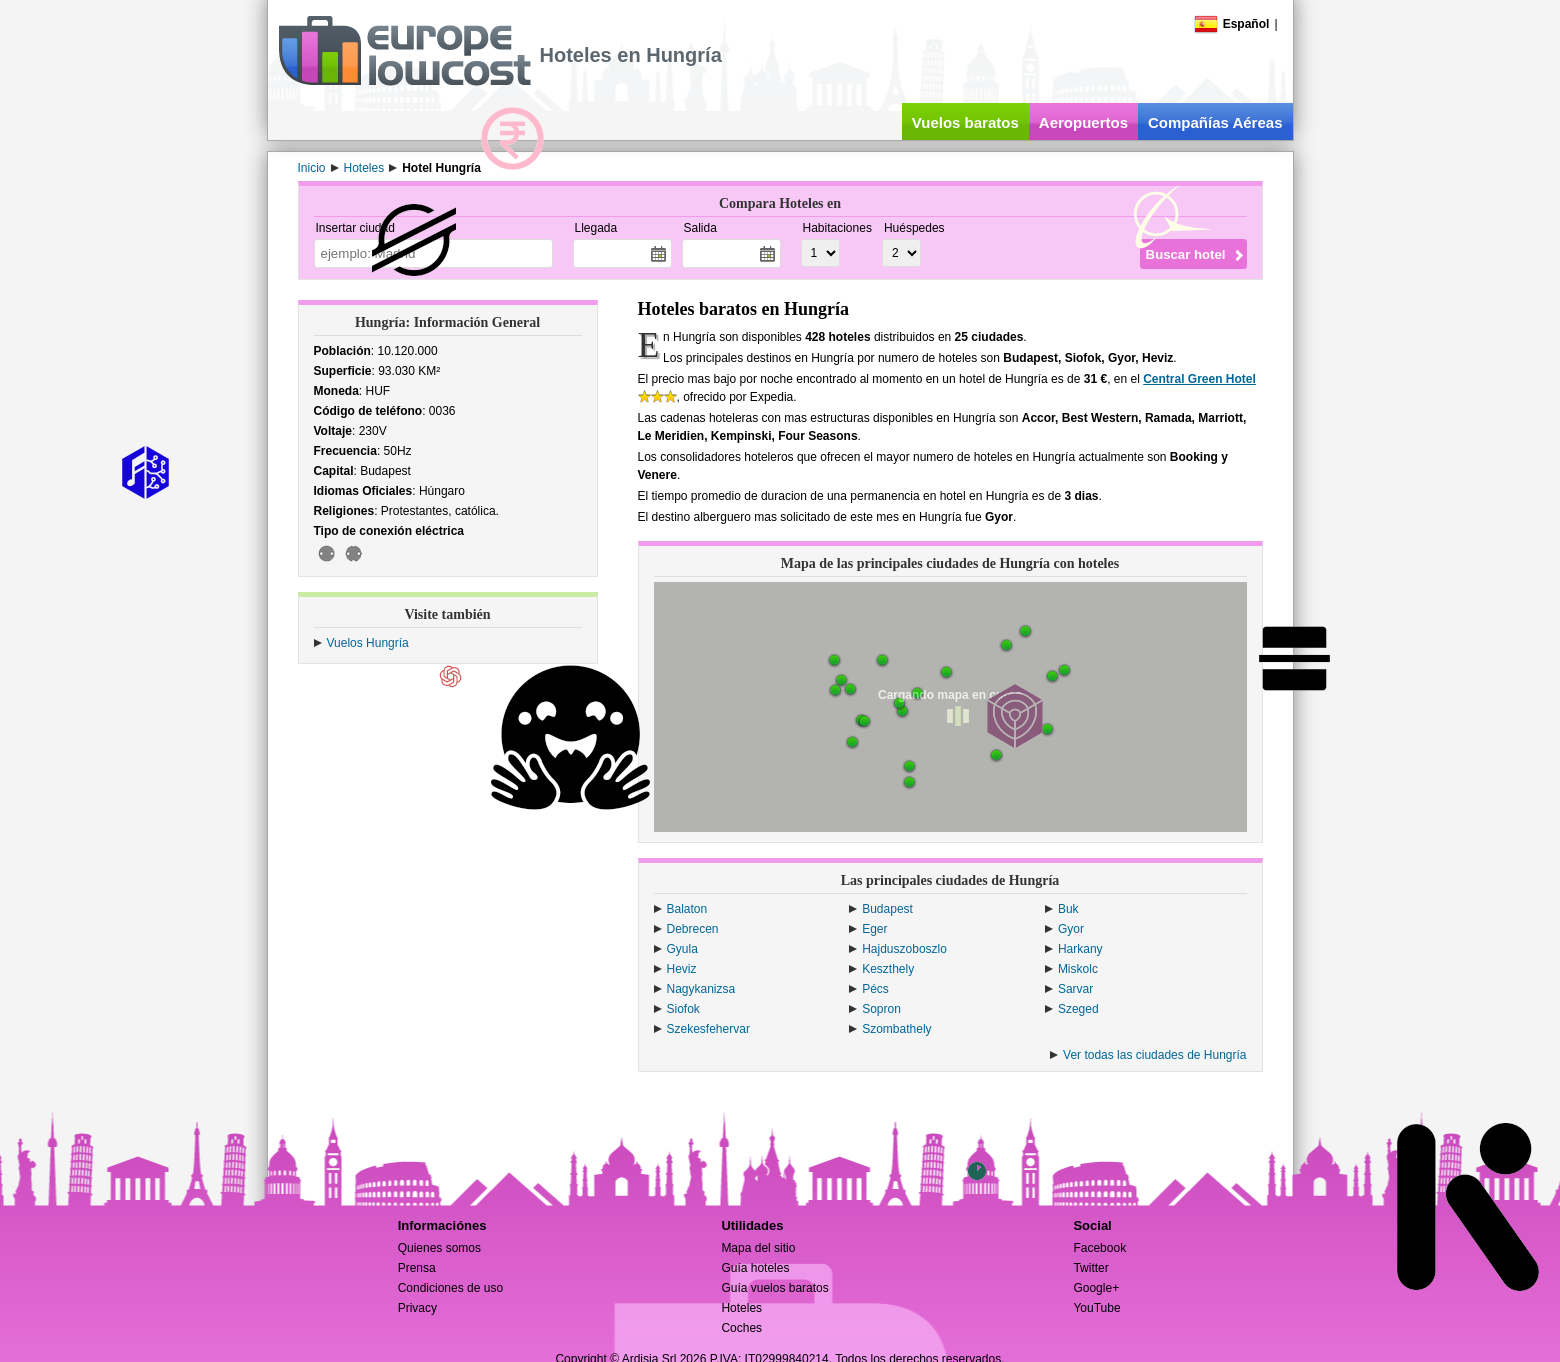  I want to click on view balance or payment amount in rupees, so click(512, 138).